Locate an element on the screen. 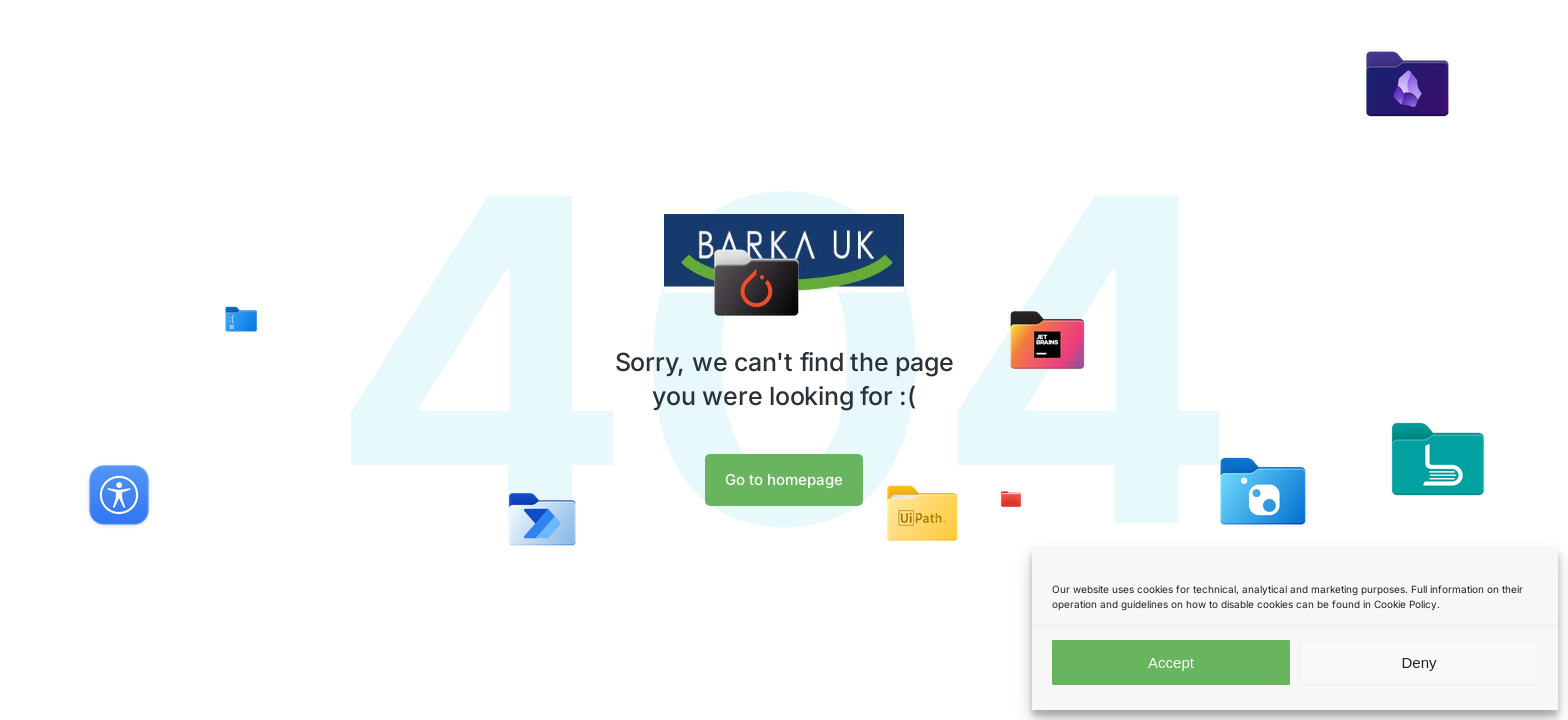 Image resolution: width=1568 pixels, height=720 pixels. open Microsoft Power Automate project files is located at coordinates (542, 521).